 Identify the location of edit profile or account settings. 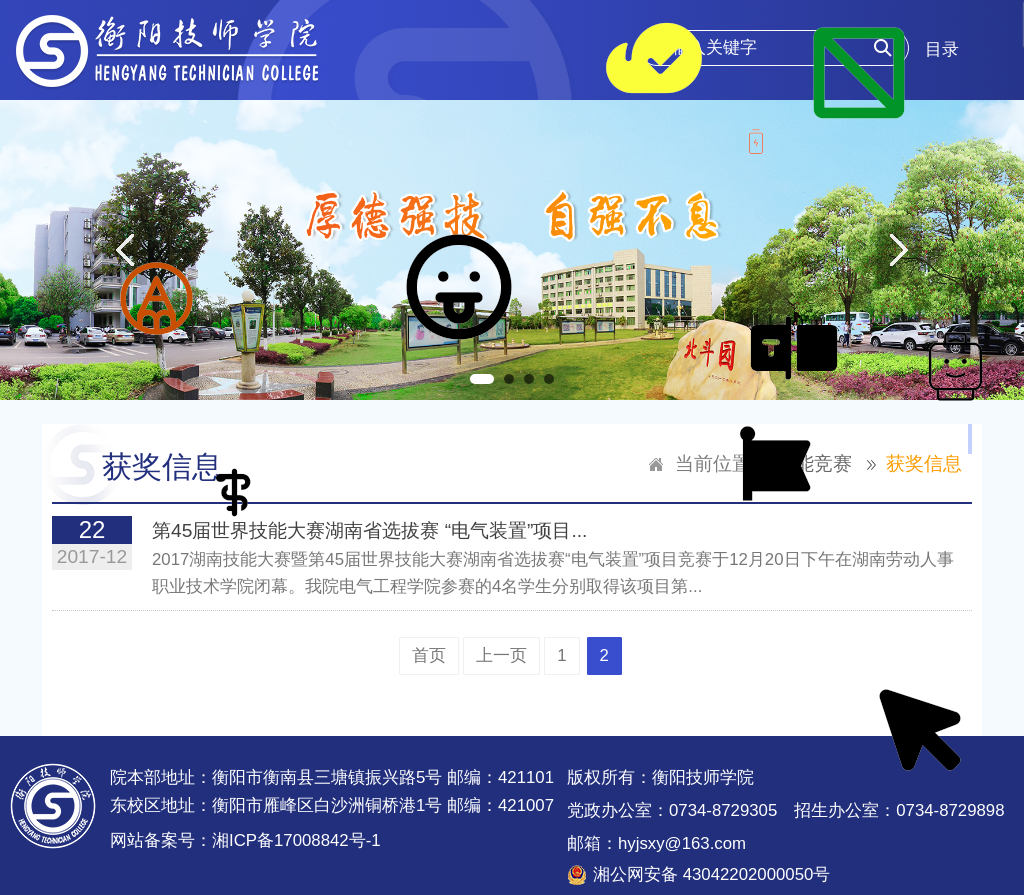
(156, 298).